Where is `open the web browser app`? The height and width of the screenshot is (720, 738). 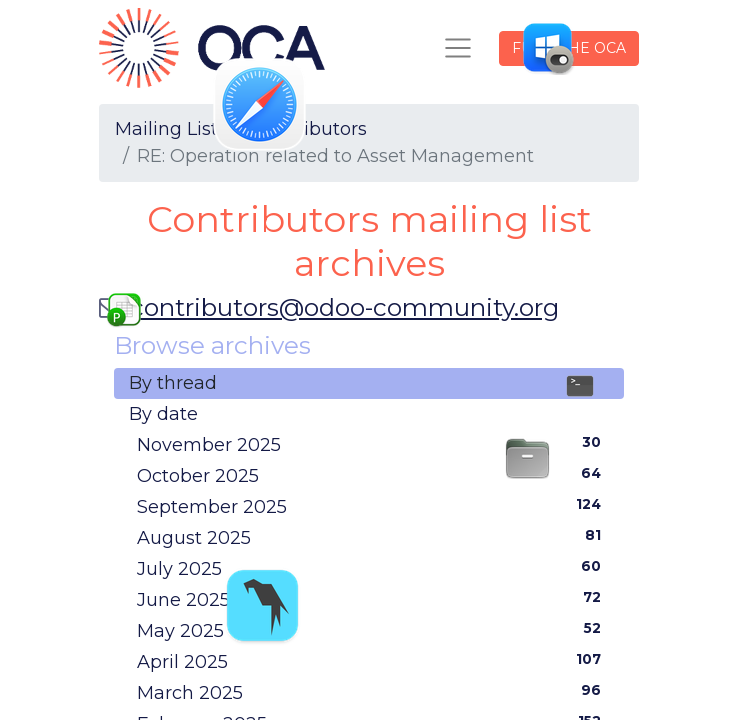 open the web browser app is located at coordinates (259, 104).